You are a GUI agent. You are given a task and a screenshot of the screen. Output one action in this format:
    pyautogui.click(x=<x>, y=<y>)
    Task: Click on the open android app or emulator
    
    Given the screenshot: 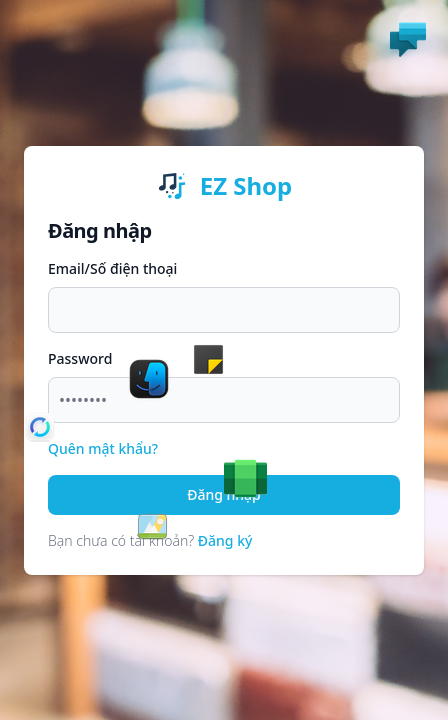 What is the action you would take?
    pyautogui.click(x=245, y=478)
    